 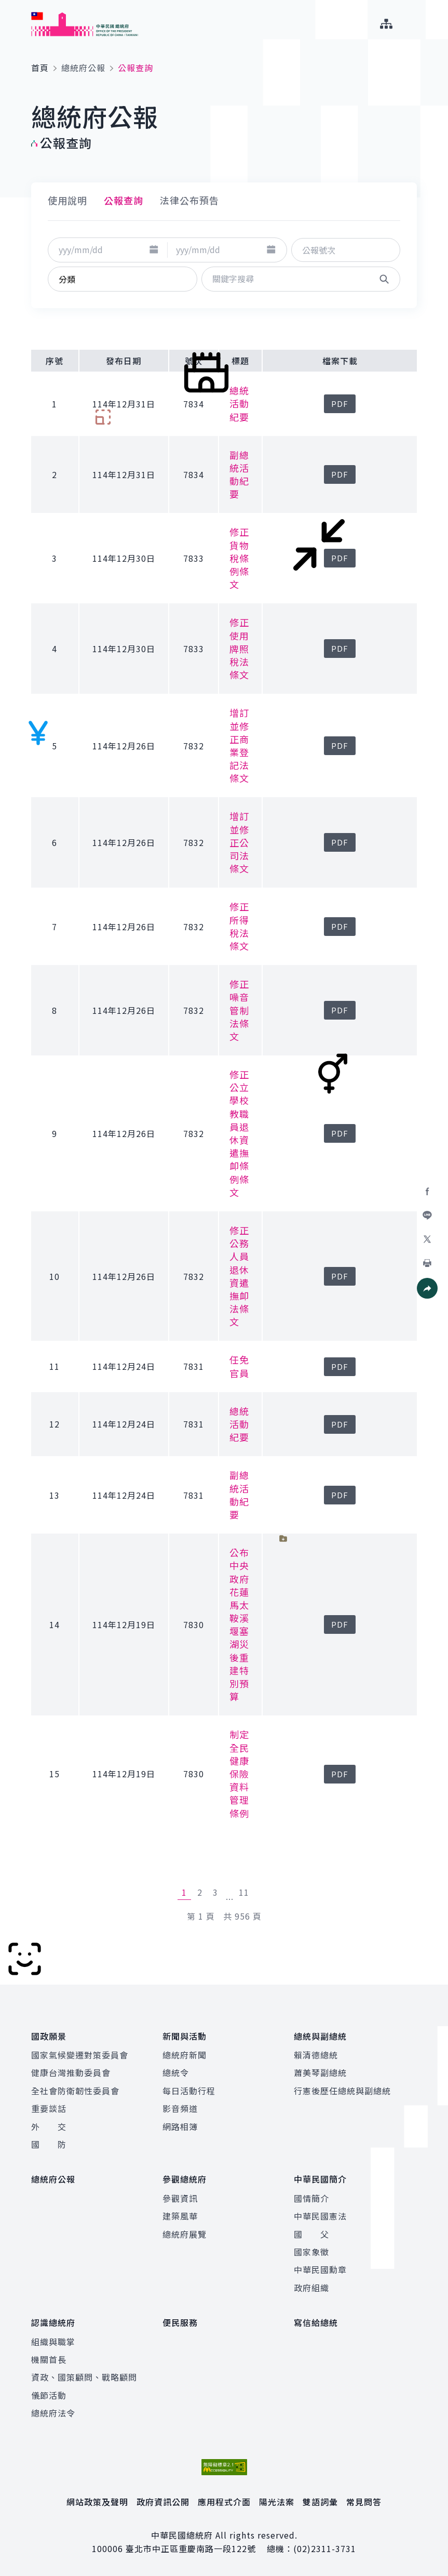 What do you see at coordinates (24, 1959) in the screenshot?
I see `scan your face to unlock` at bounding box center [24, 1959].